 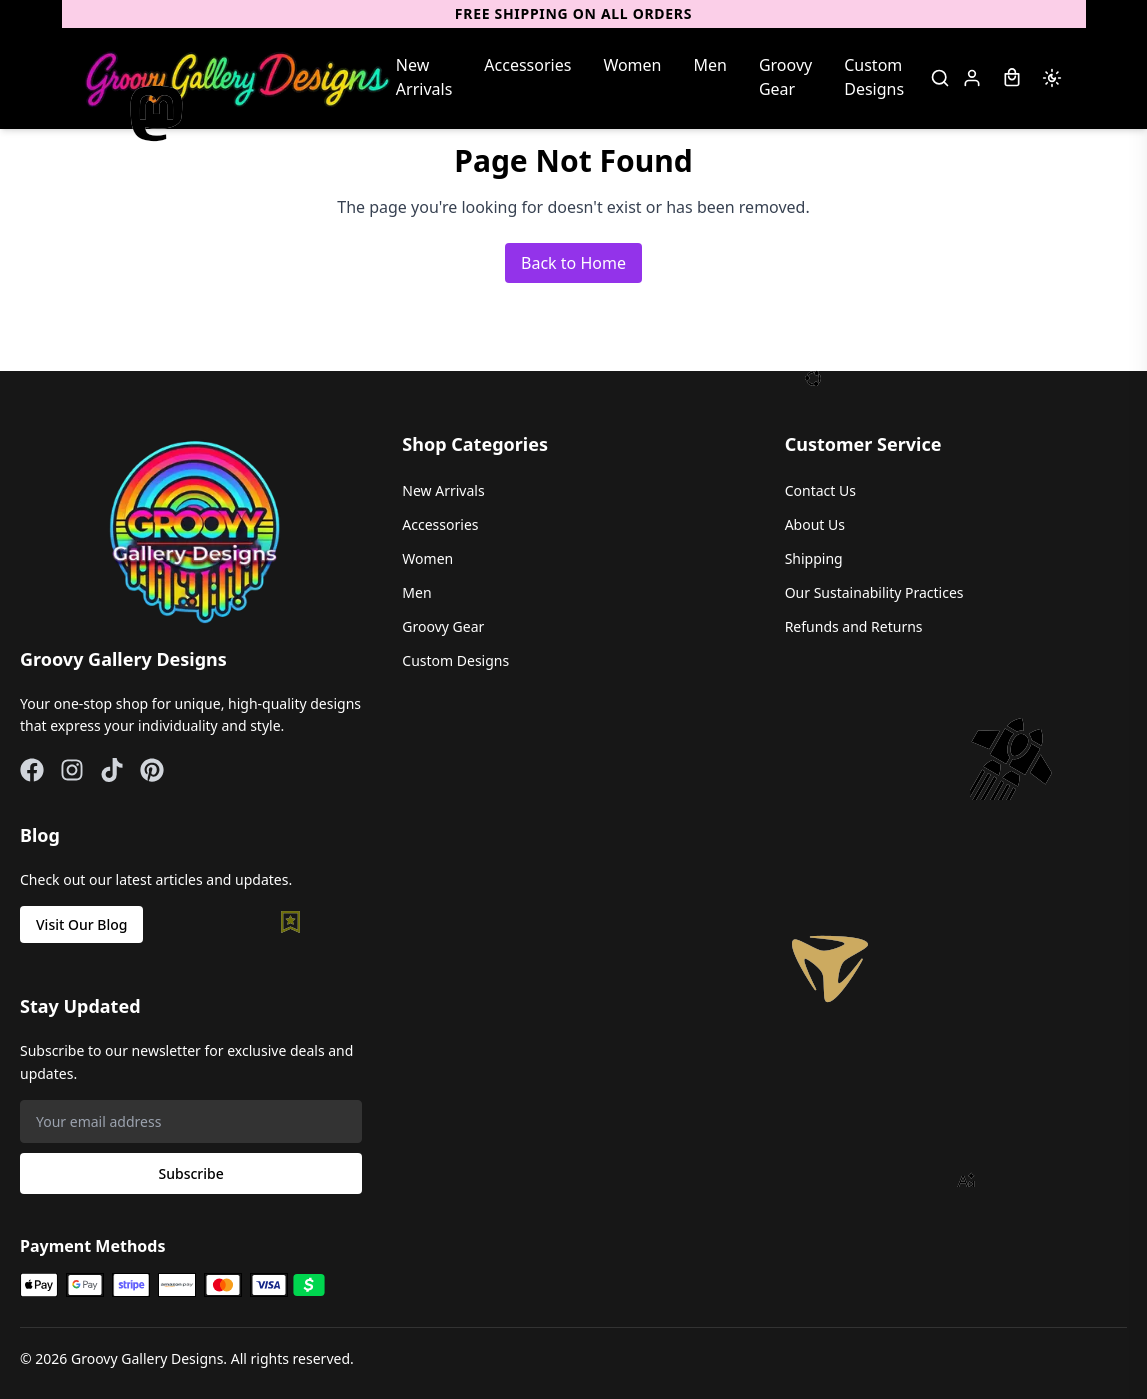 What do you see at coordinates (966, 1181) in the screenshot?
I see `adjust text size with AI assistance` at bounding box center [966, 1181].